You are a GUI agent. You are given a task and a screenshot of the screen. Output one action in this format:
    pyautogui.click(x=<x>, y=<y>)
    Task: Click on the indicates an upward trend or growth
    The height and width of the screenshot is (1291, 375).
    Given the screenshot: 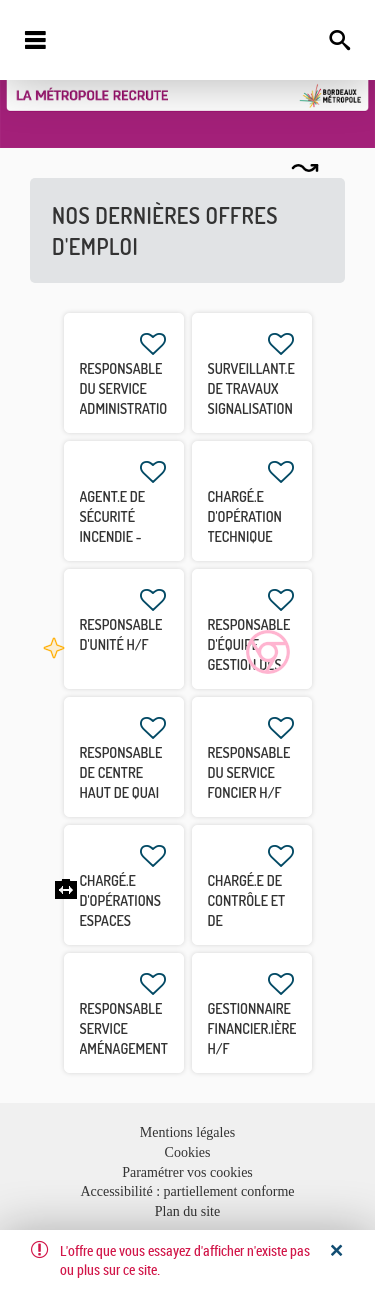 What is the action you would take?
    pyautogui.click(x=305, y=168)
    